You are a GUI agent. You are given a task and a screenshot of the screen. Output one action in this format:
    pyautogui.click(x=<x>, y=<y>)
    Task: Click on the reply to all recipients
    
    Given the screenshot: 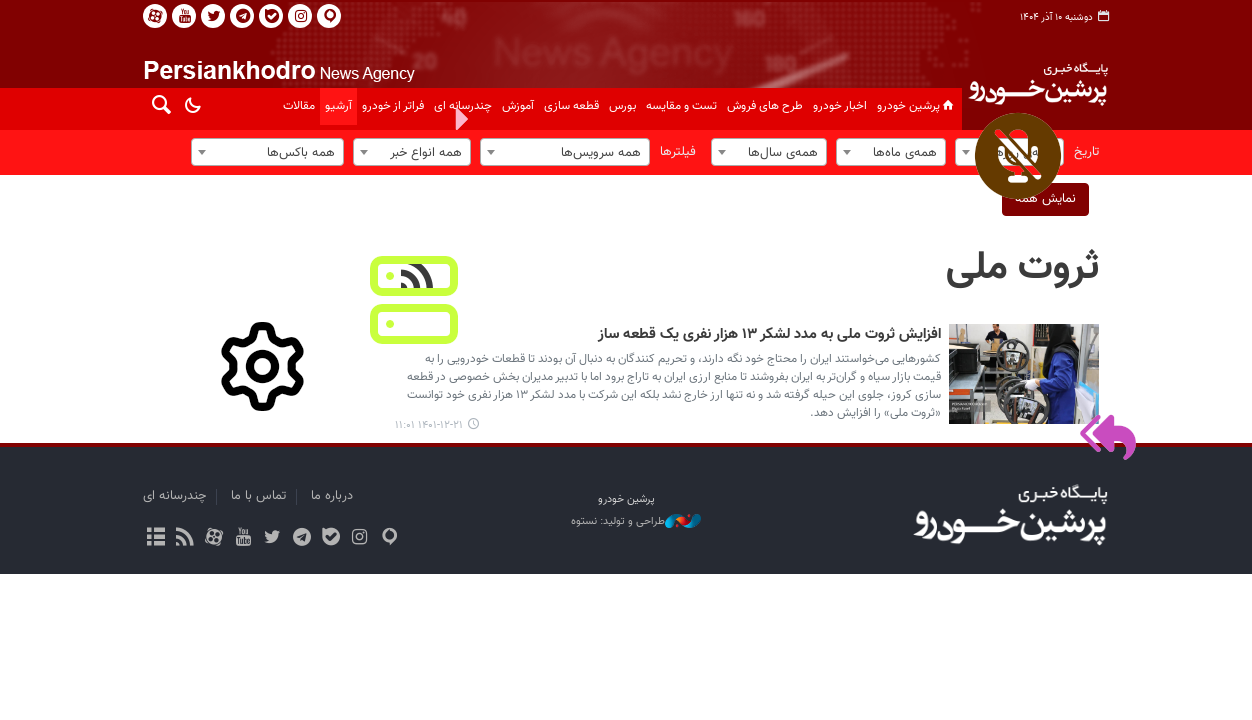 What is the action you would take?
    pyautogui.click(x=1108, y=438)
    